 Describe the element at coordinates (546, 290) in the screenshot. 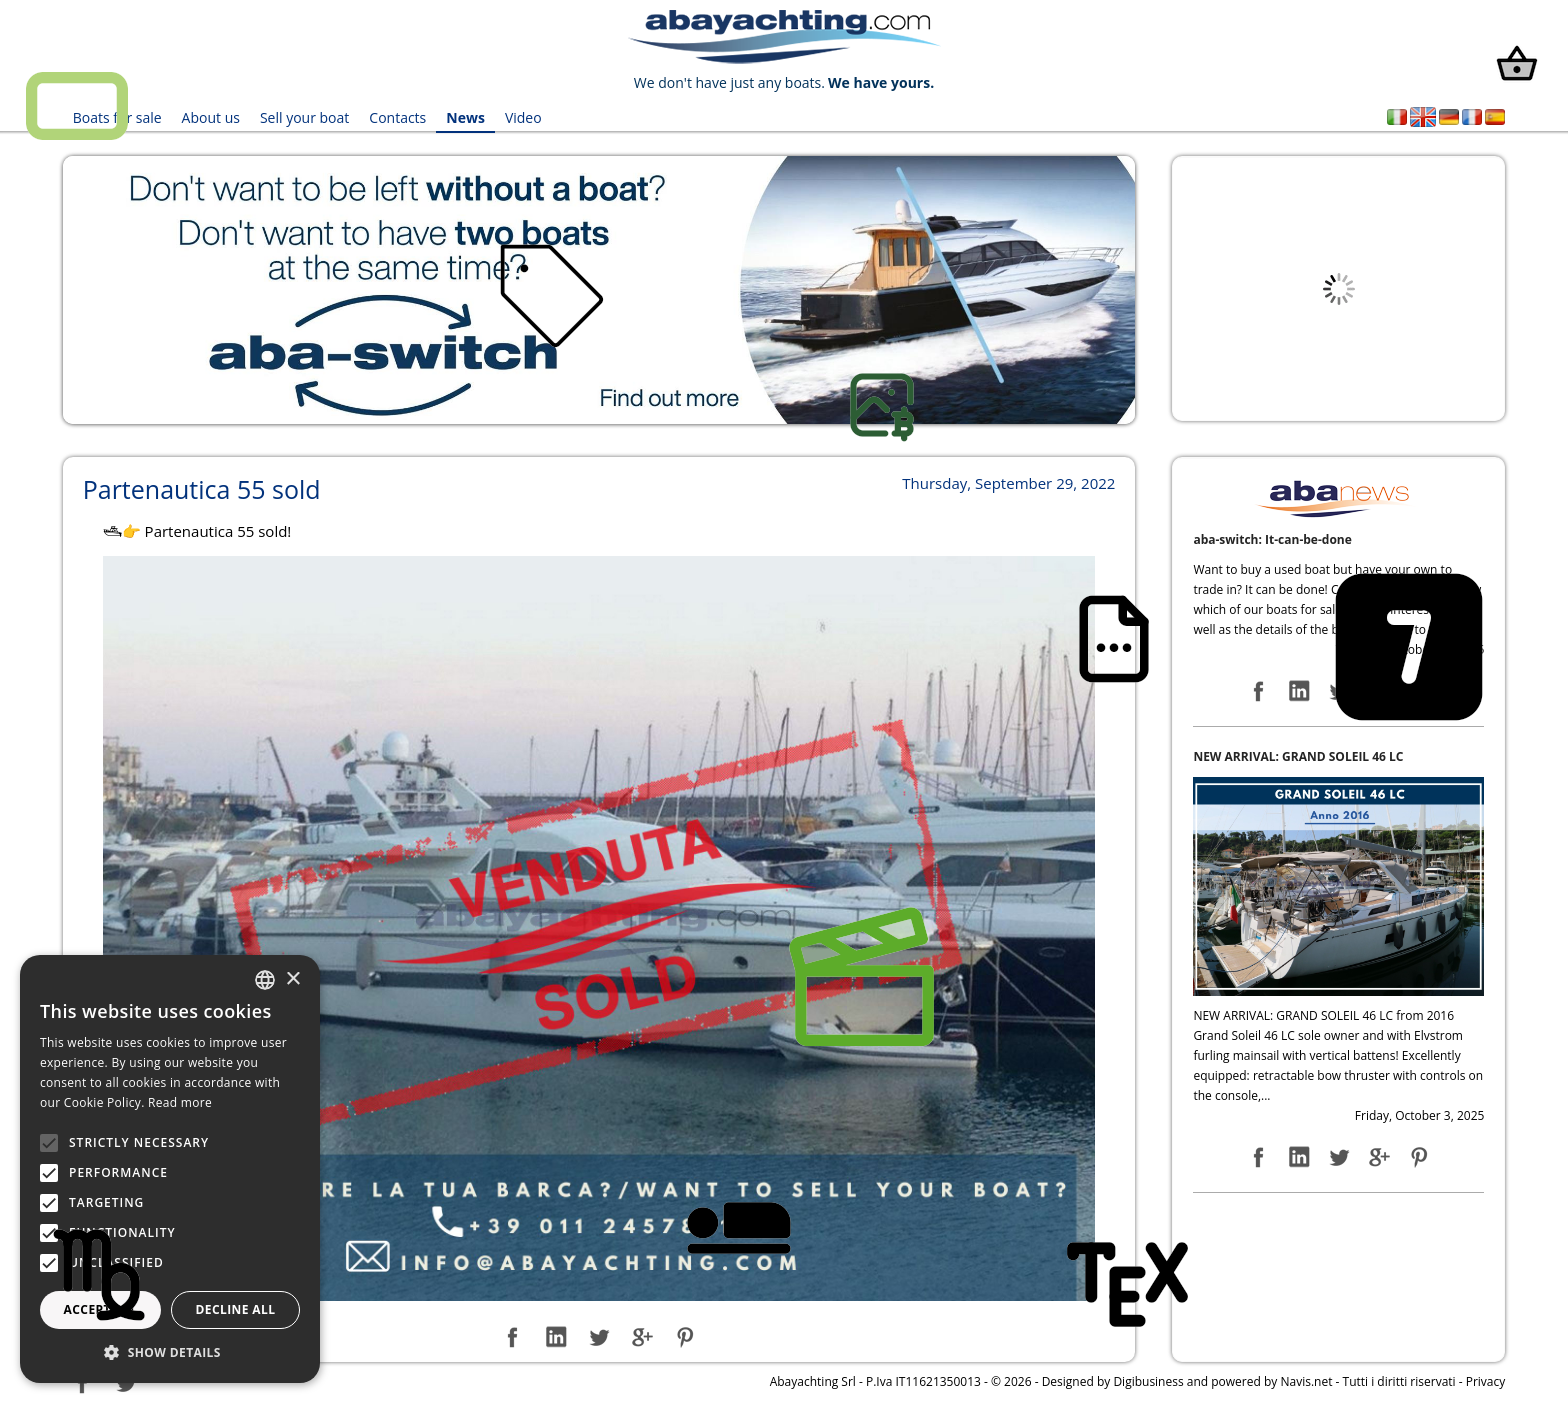

I see `add or manage tags for an item` at that location.